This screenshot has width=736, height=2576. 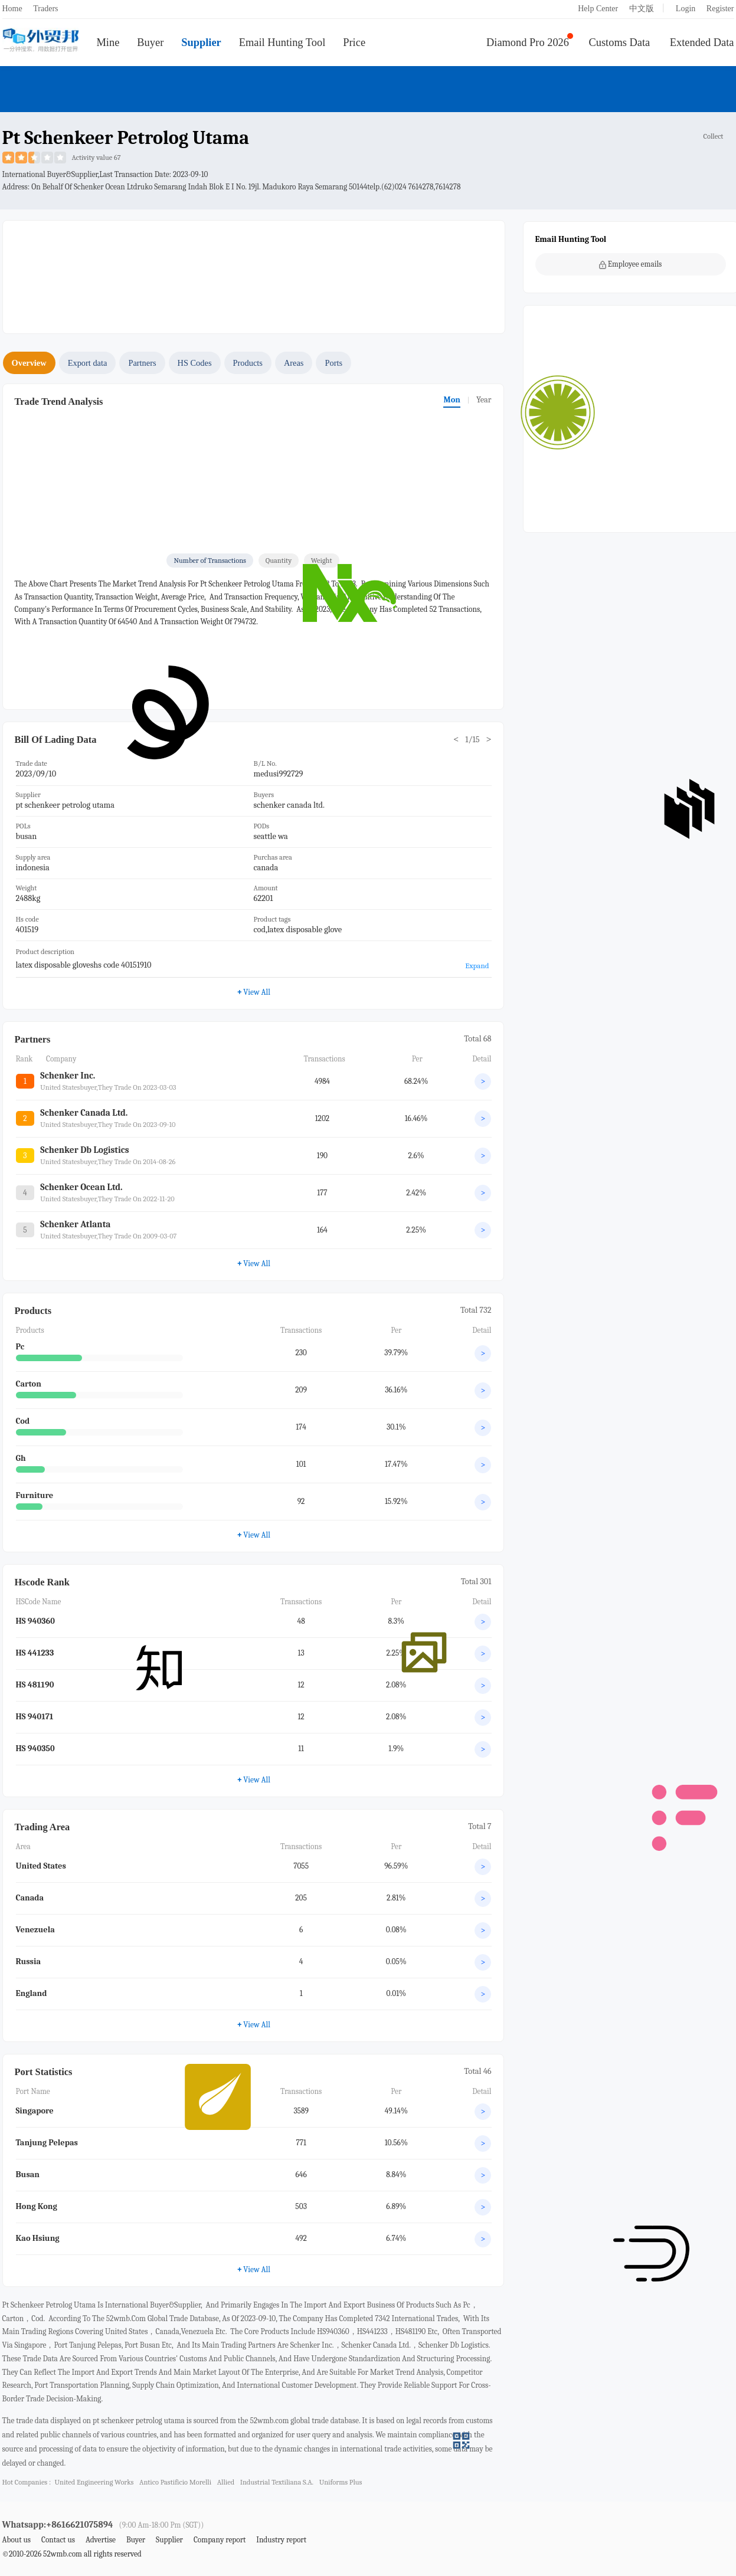 What do you see at coordinates (461, 2440) in the screenshot?
I see `scan or generate a QR code` at bounding box center [461, 2440].